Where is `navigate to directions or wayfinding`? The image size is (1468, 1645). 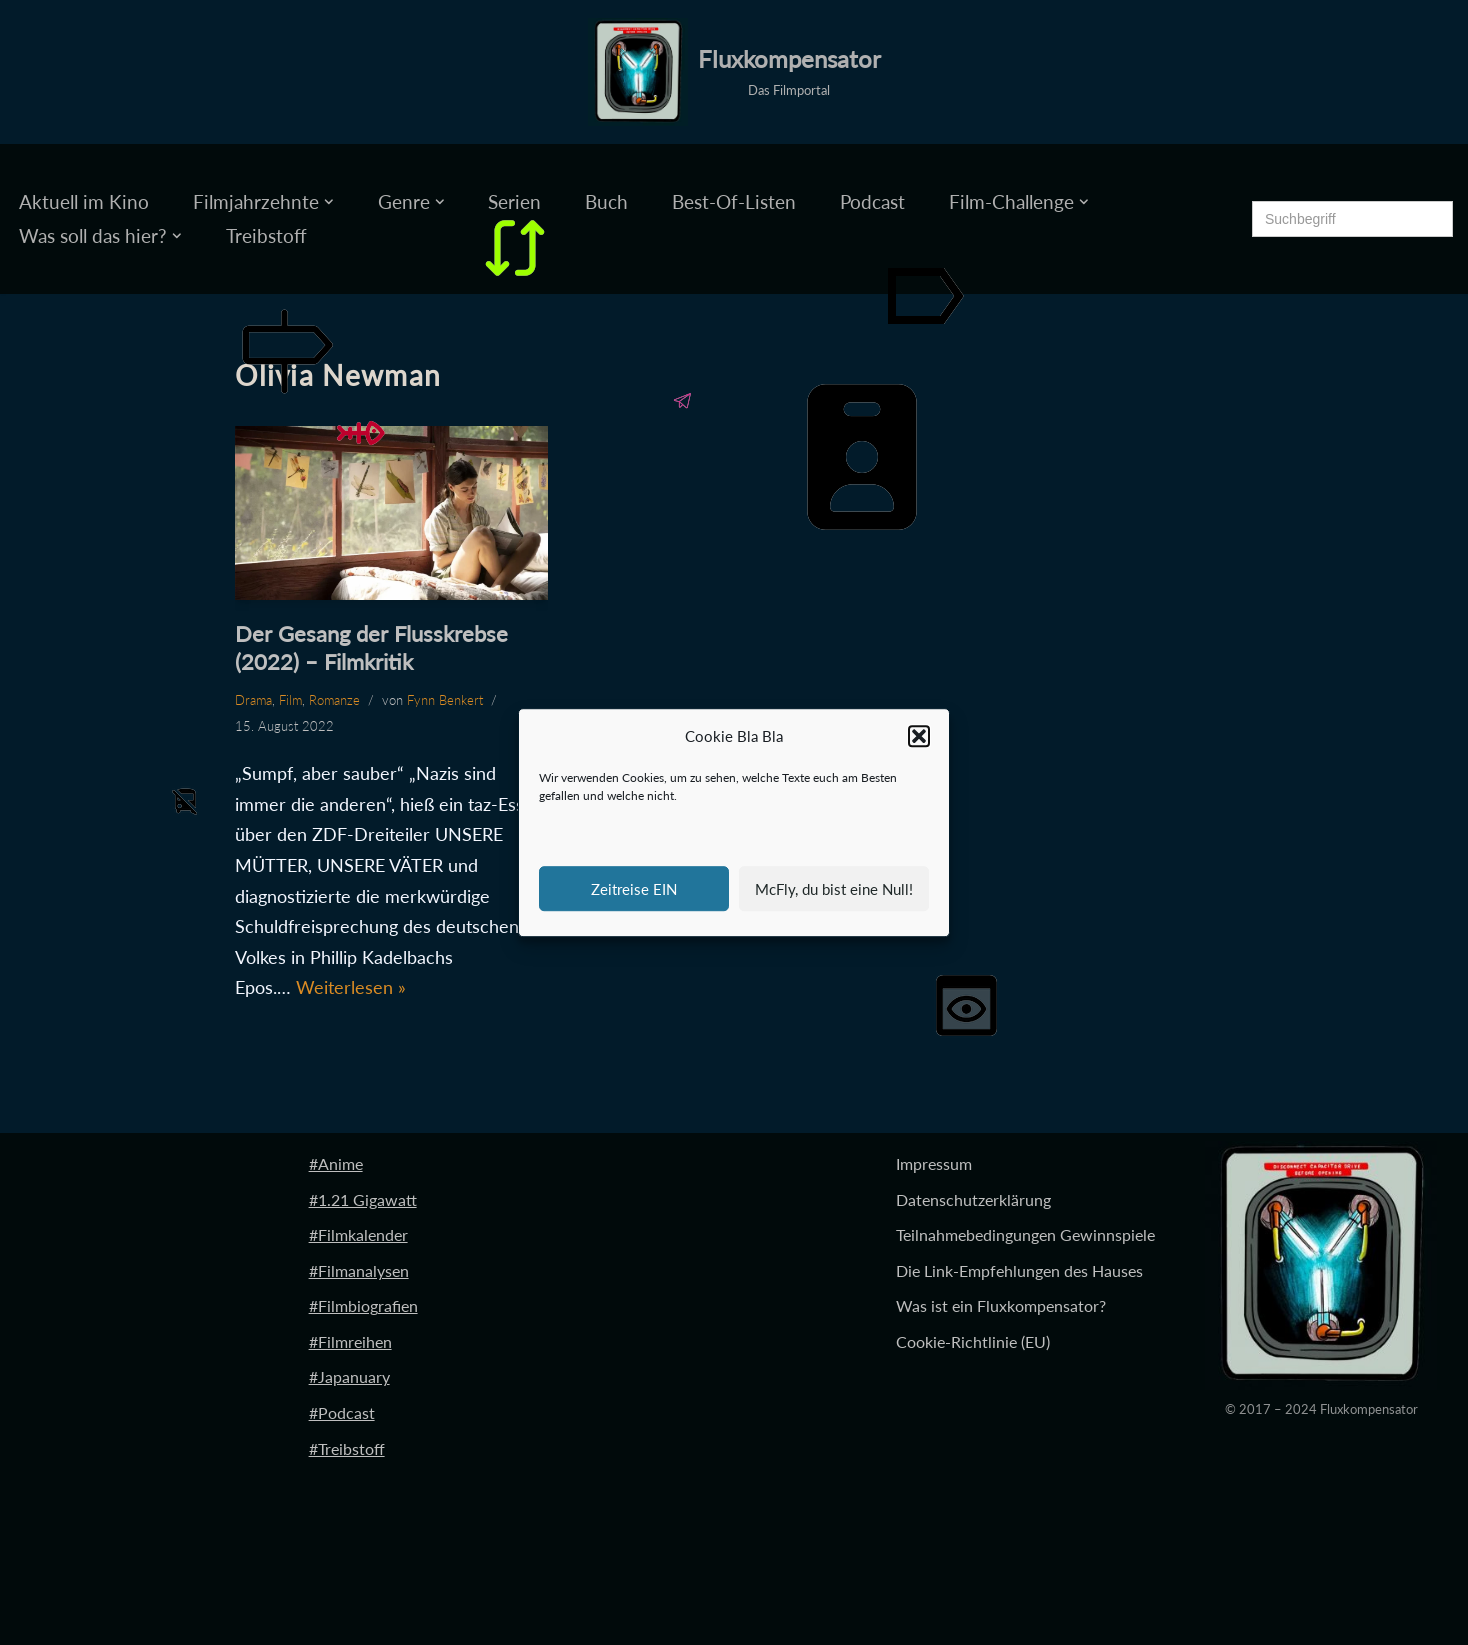 navigate to directions or wayfinding is located at coordinates (284, 351).